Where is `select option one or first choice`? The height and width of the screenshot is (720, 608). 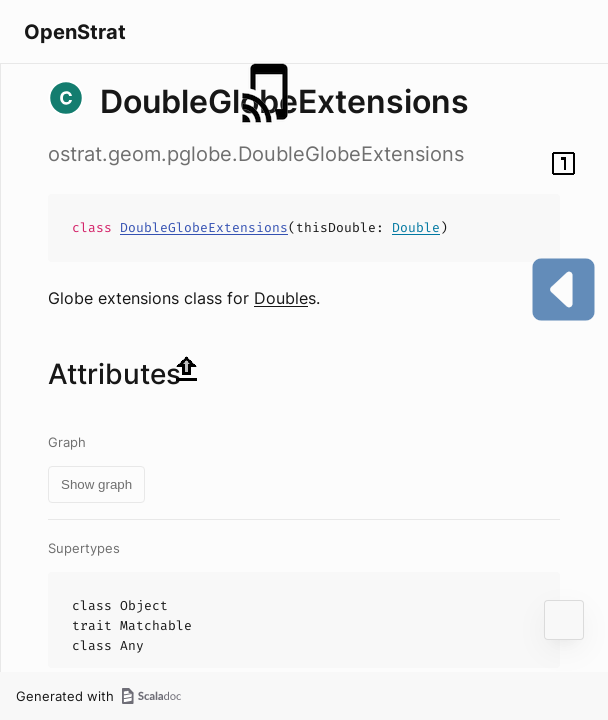 select option one or first choice is located at coordinates (563, 163).